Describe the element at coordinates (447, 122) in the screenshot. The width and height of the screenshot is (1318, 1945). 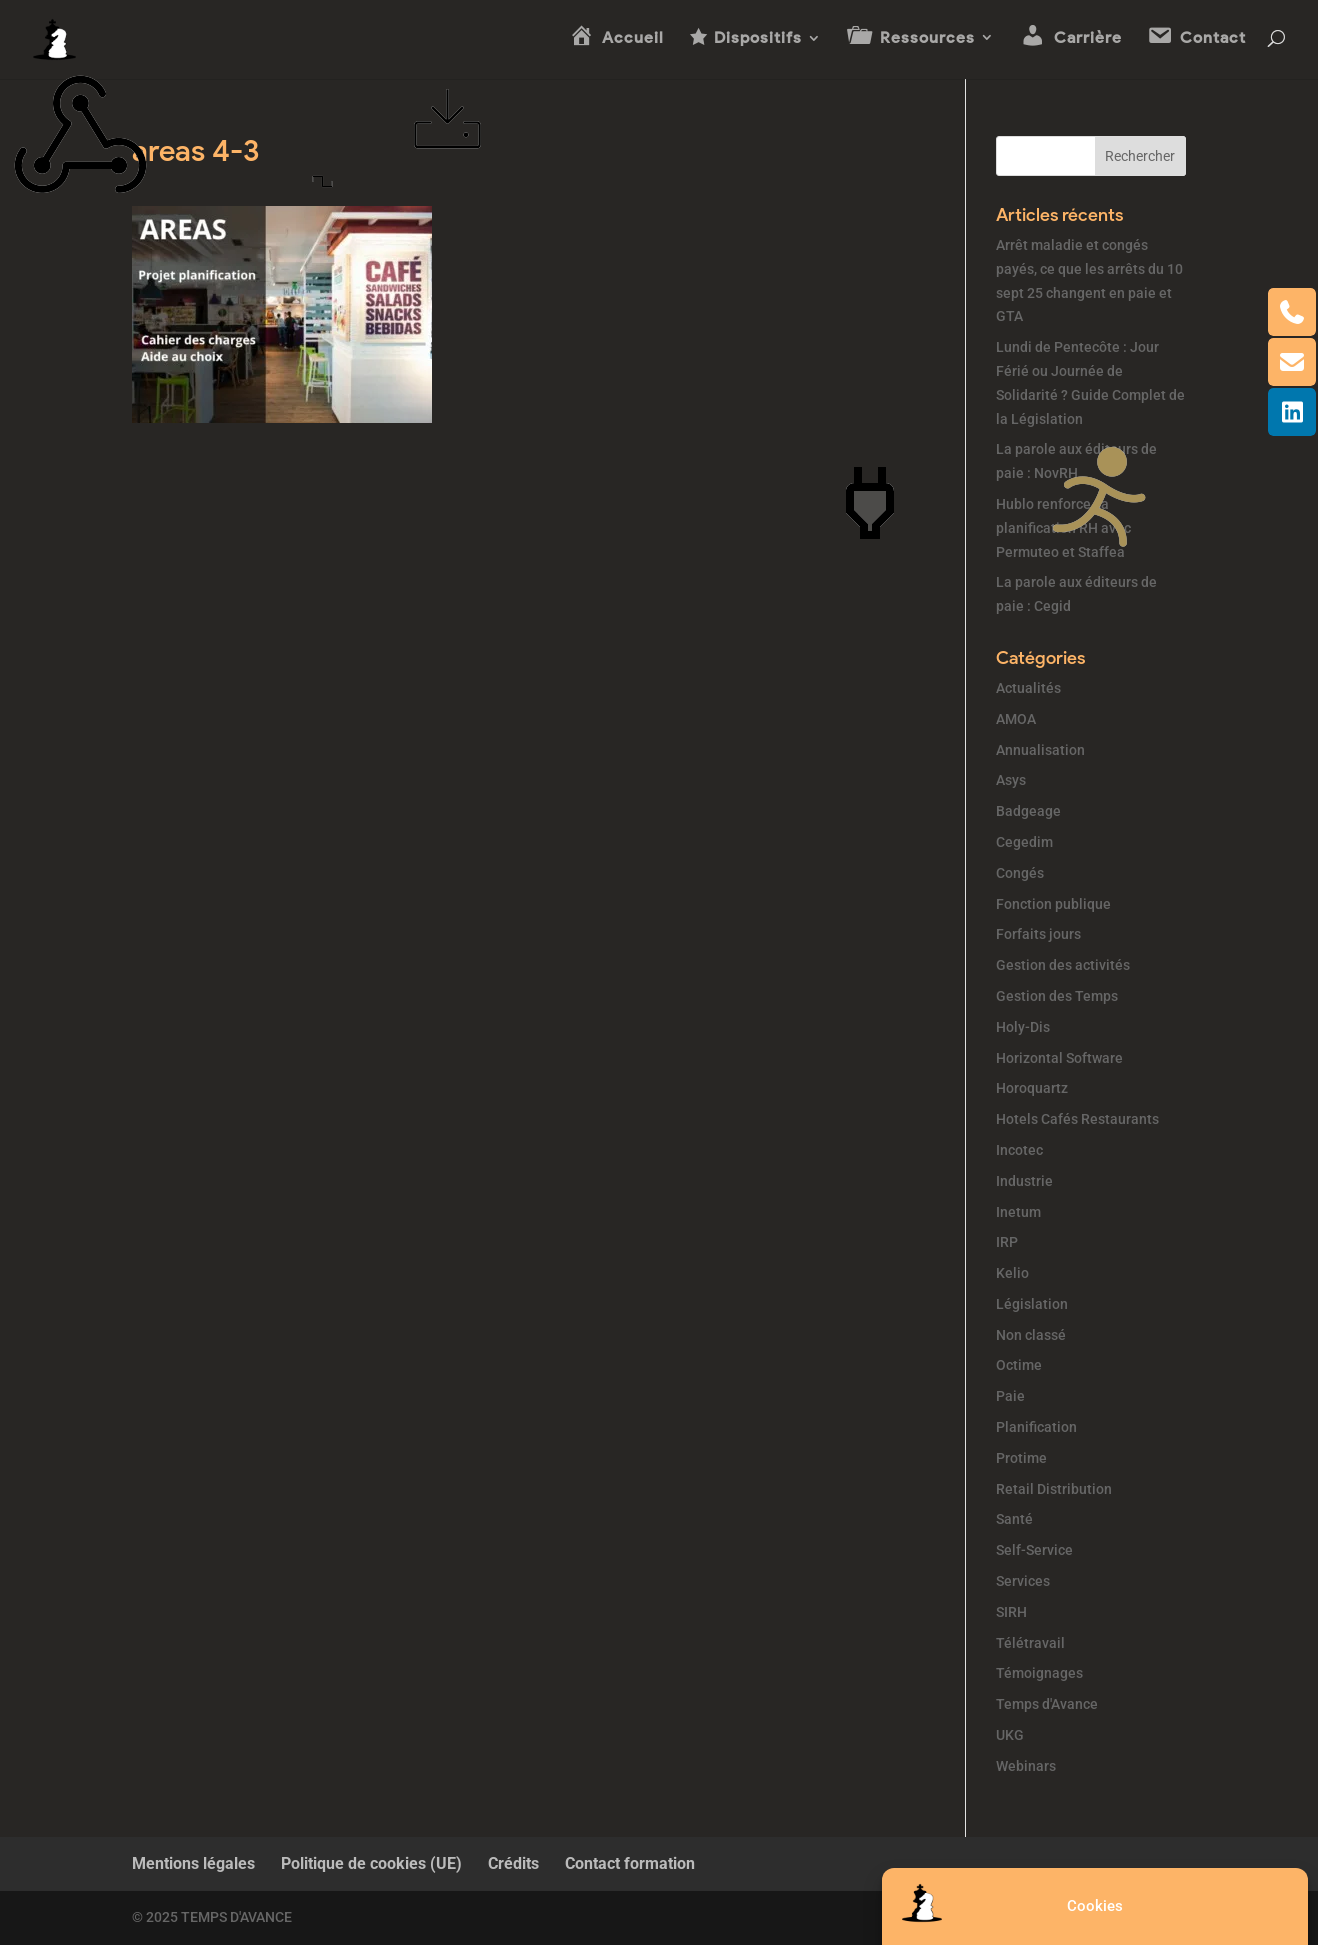
I see `download a file to your device` at that location.